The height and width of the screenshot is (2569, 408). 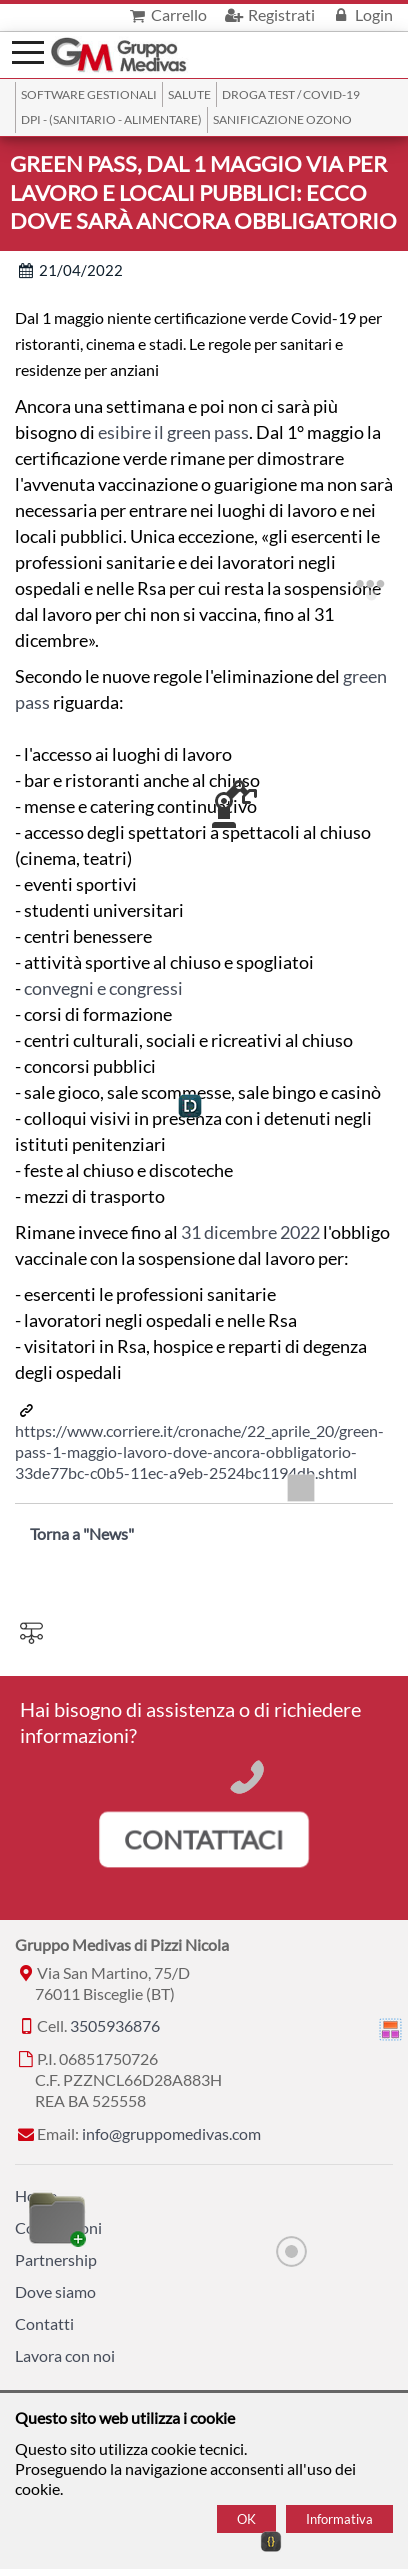 I want to click on select all items in the current view, so click(x=390, y=2029).